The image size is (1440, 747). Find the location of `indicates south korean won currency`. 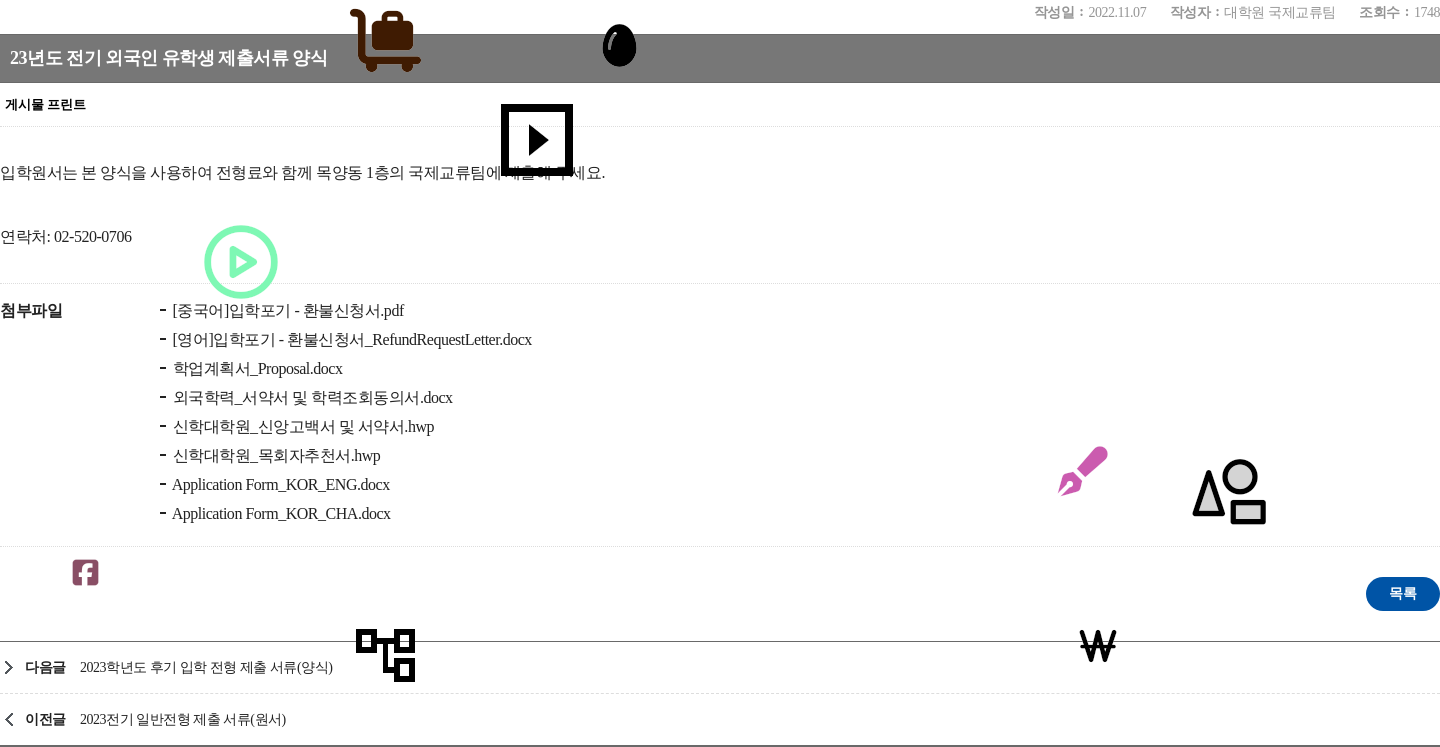

indicates south korean won currency is located at coordinates (1098, 646).